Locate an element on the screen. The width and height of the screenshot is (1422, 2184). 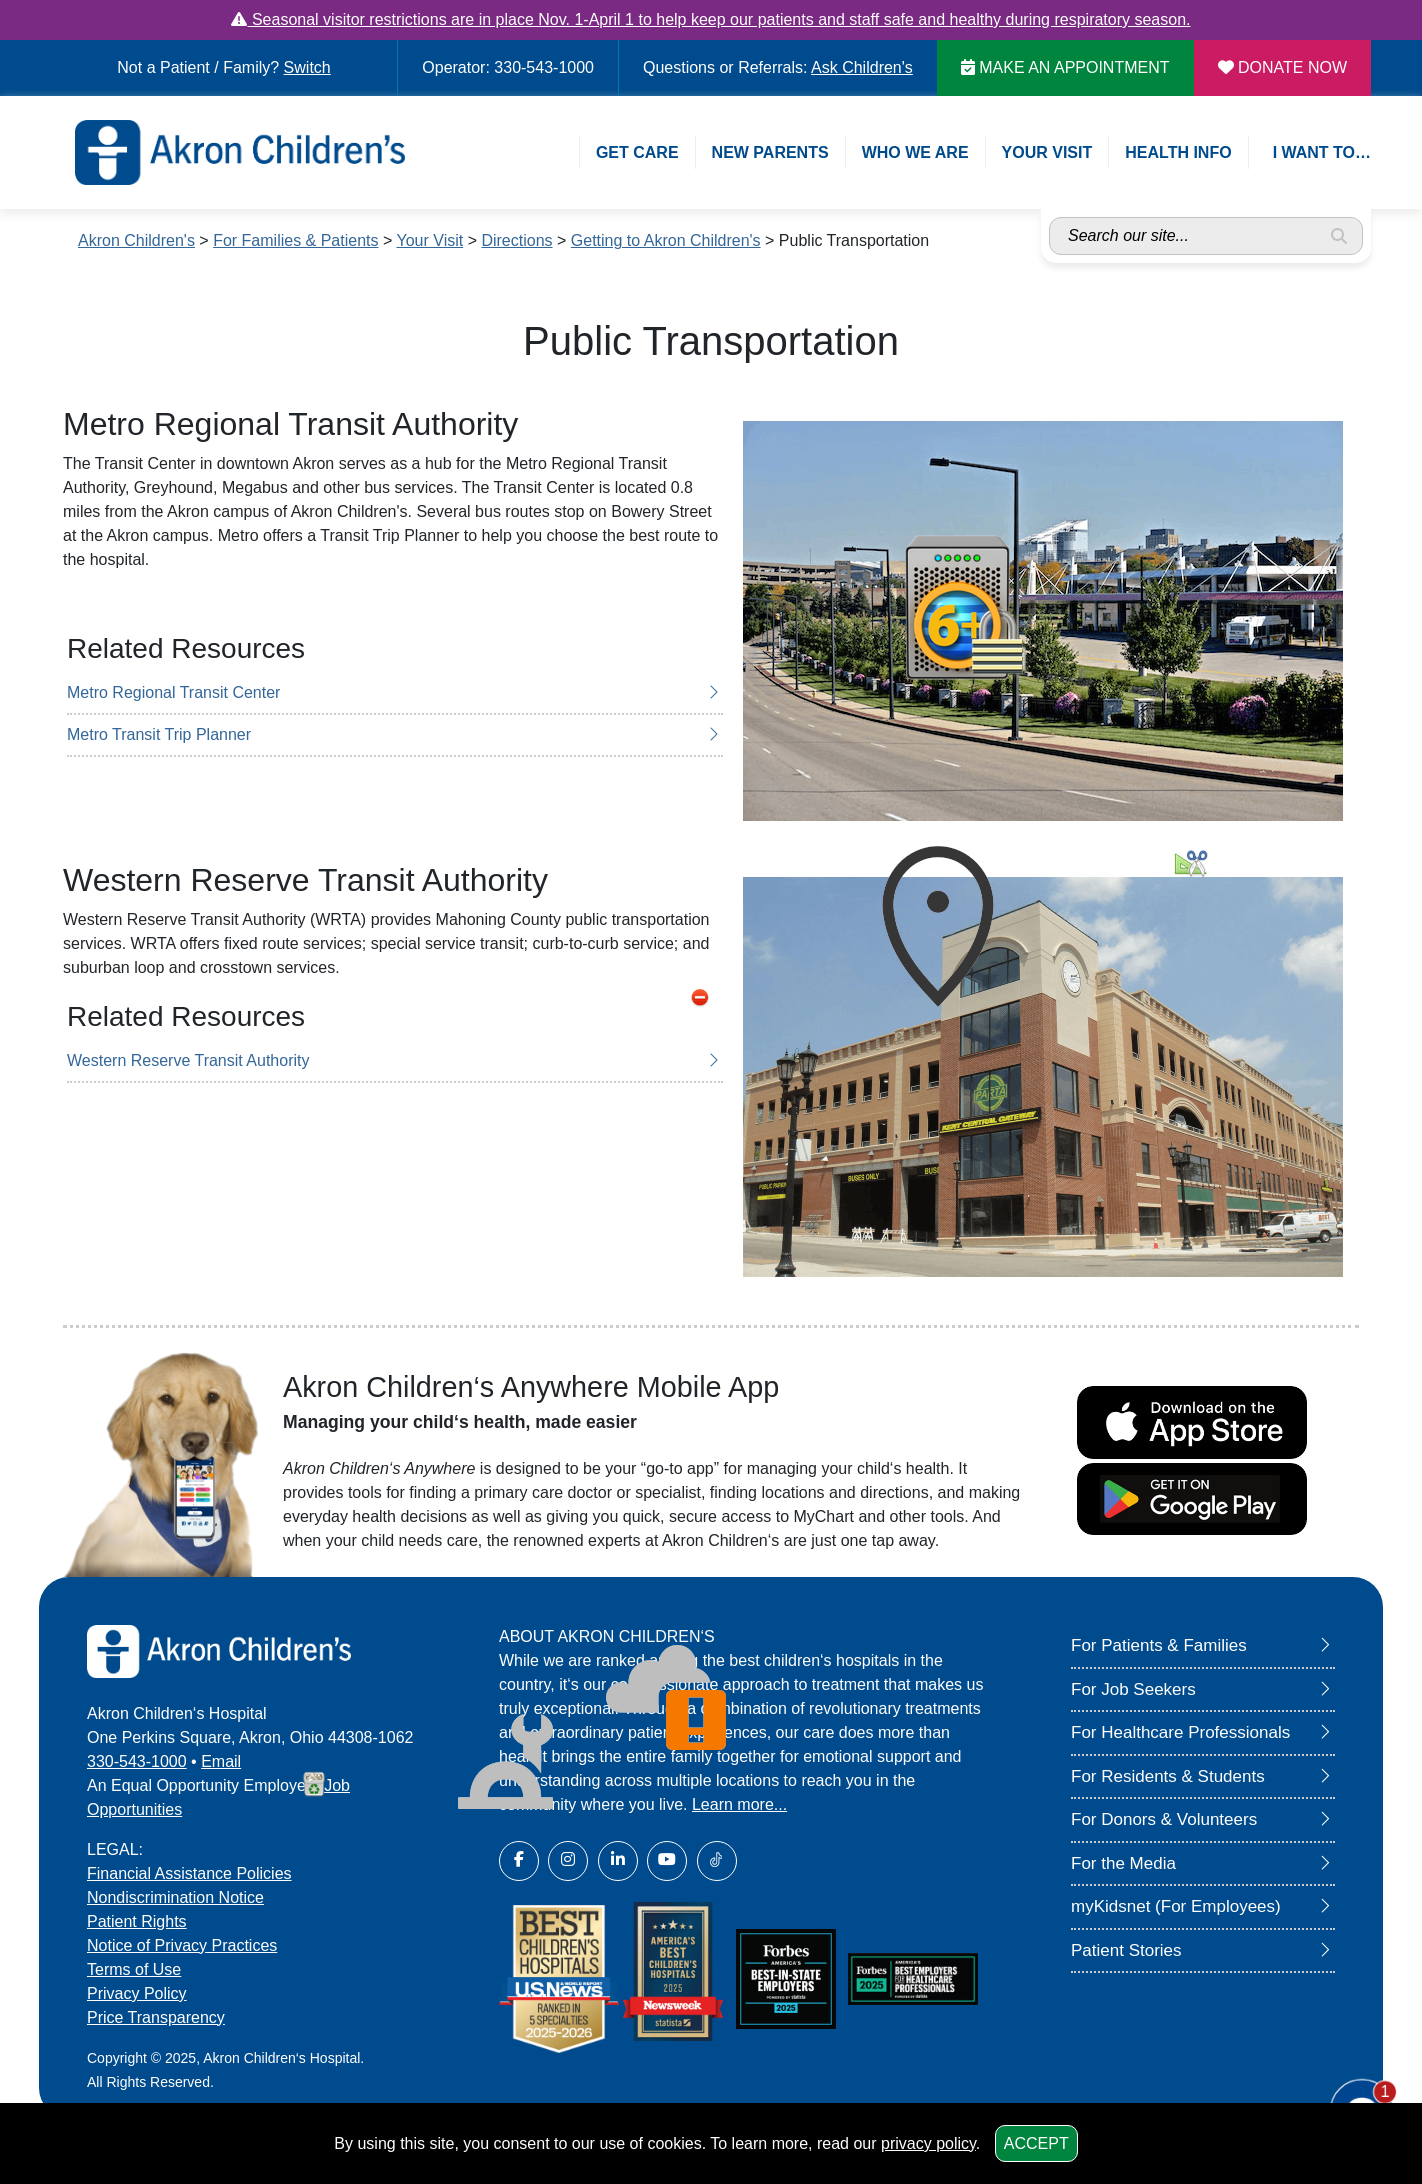
indicates the trash bin contains deleted items is located at coordinates (314, 1784).